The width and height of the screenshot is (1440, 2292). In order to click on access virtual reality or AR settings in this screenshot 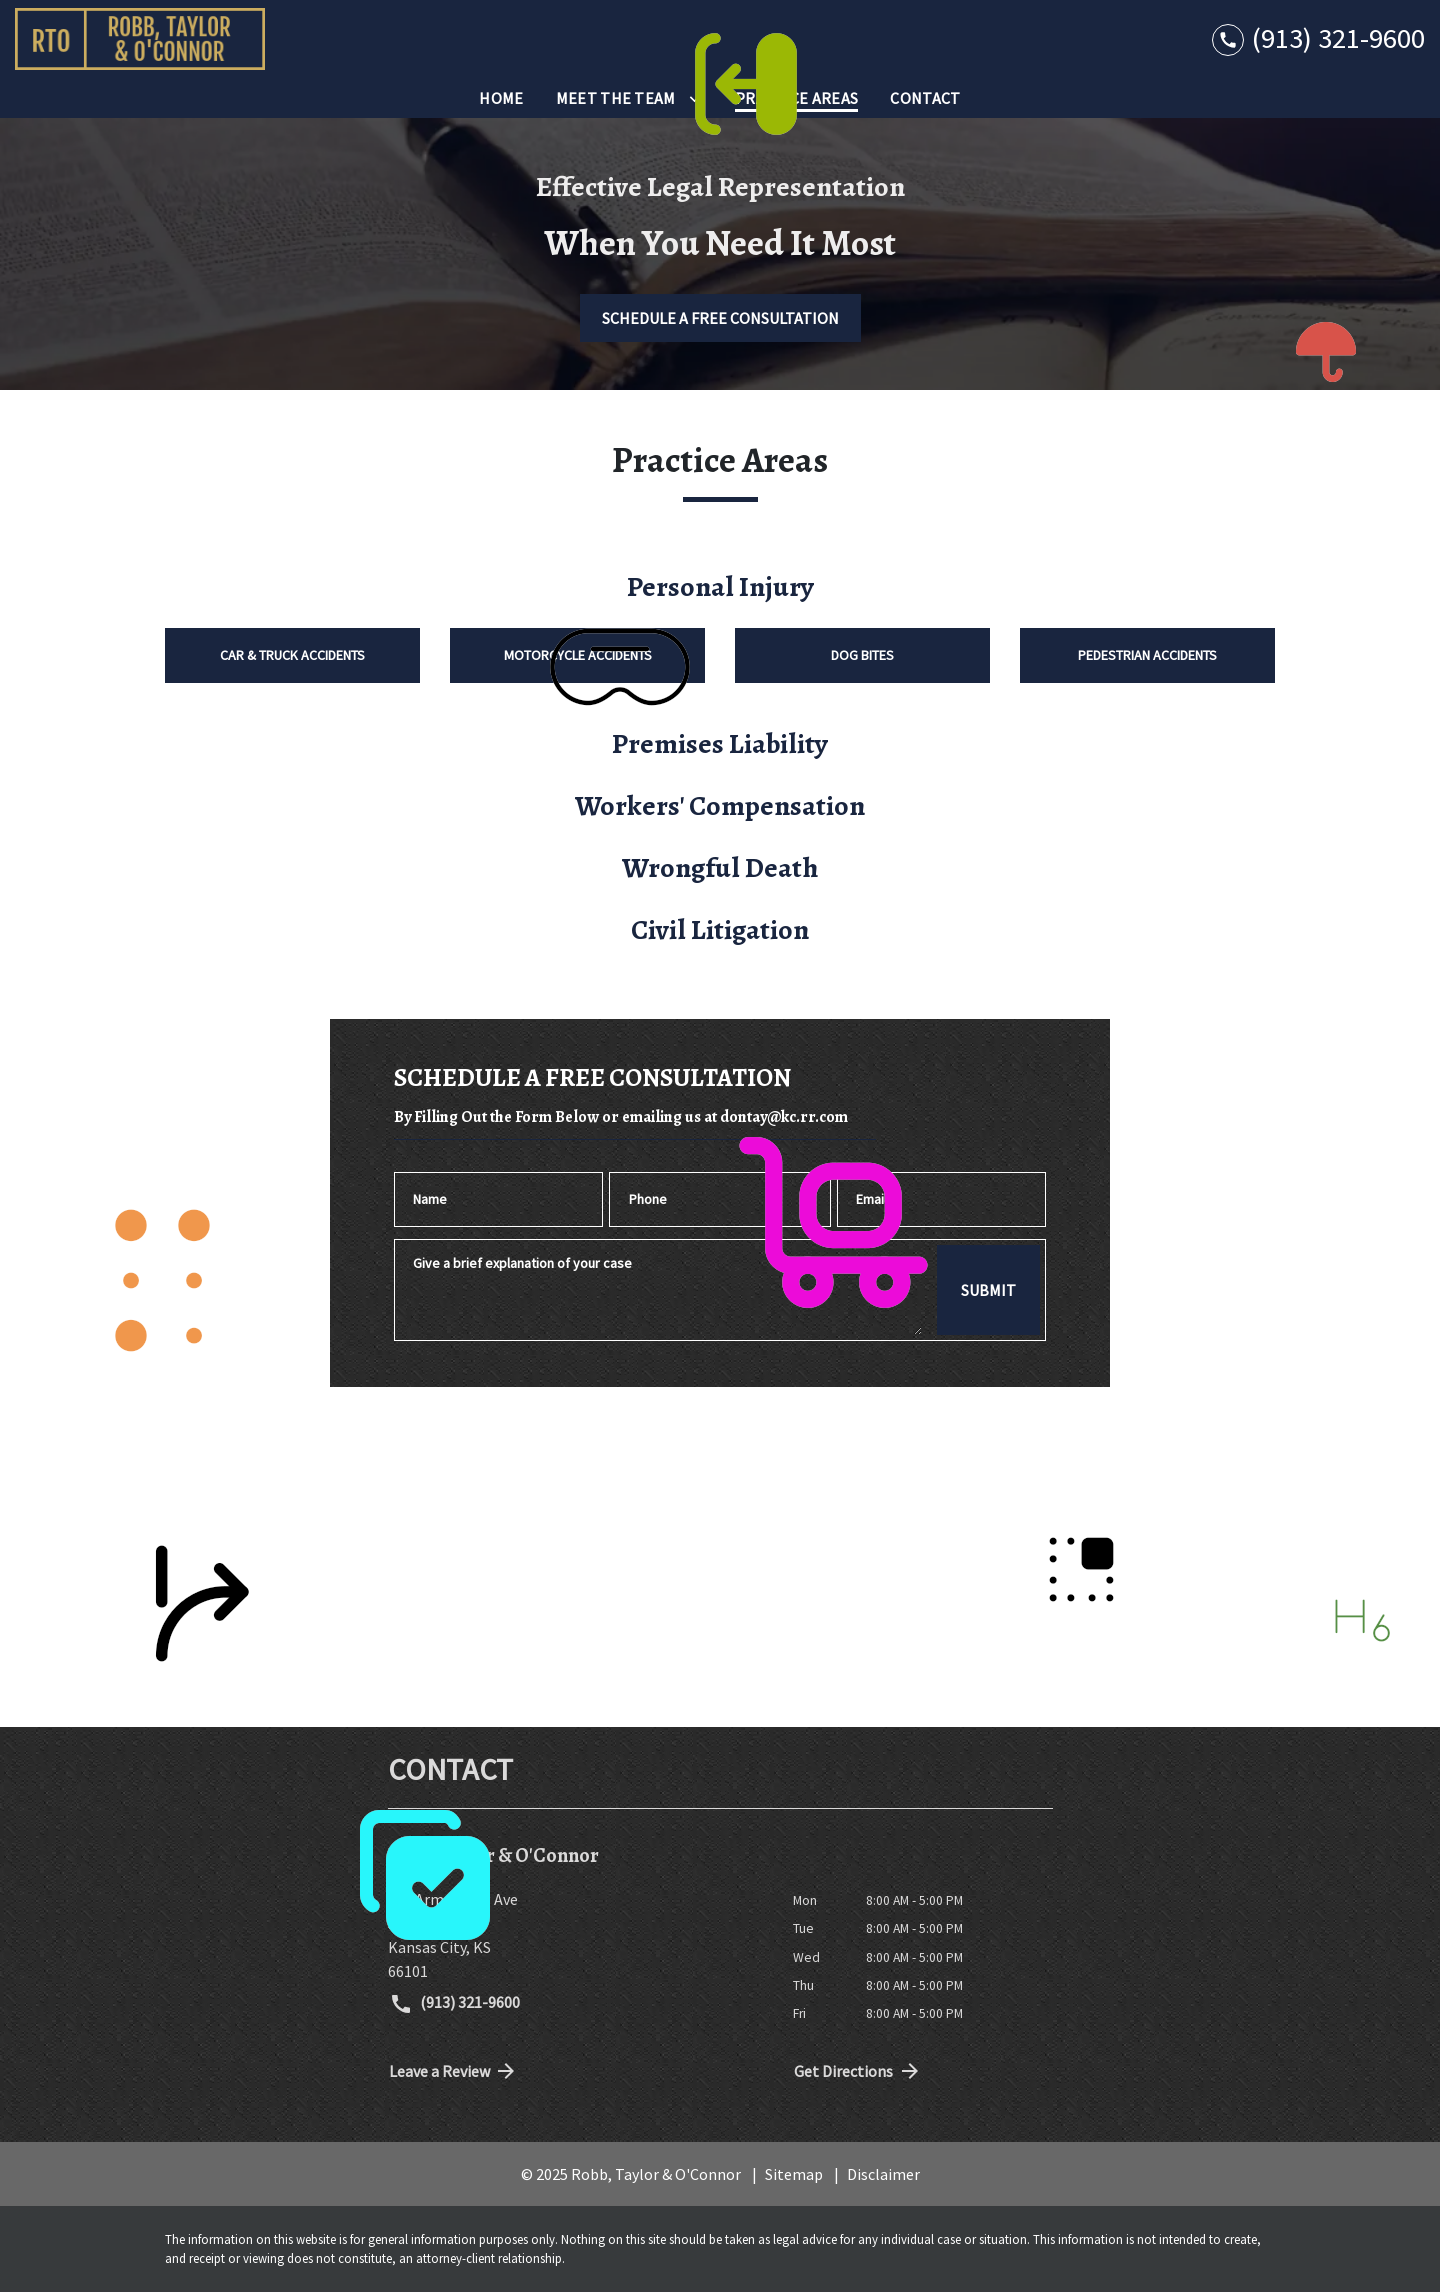, I will do `click(620, 667)`.